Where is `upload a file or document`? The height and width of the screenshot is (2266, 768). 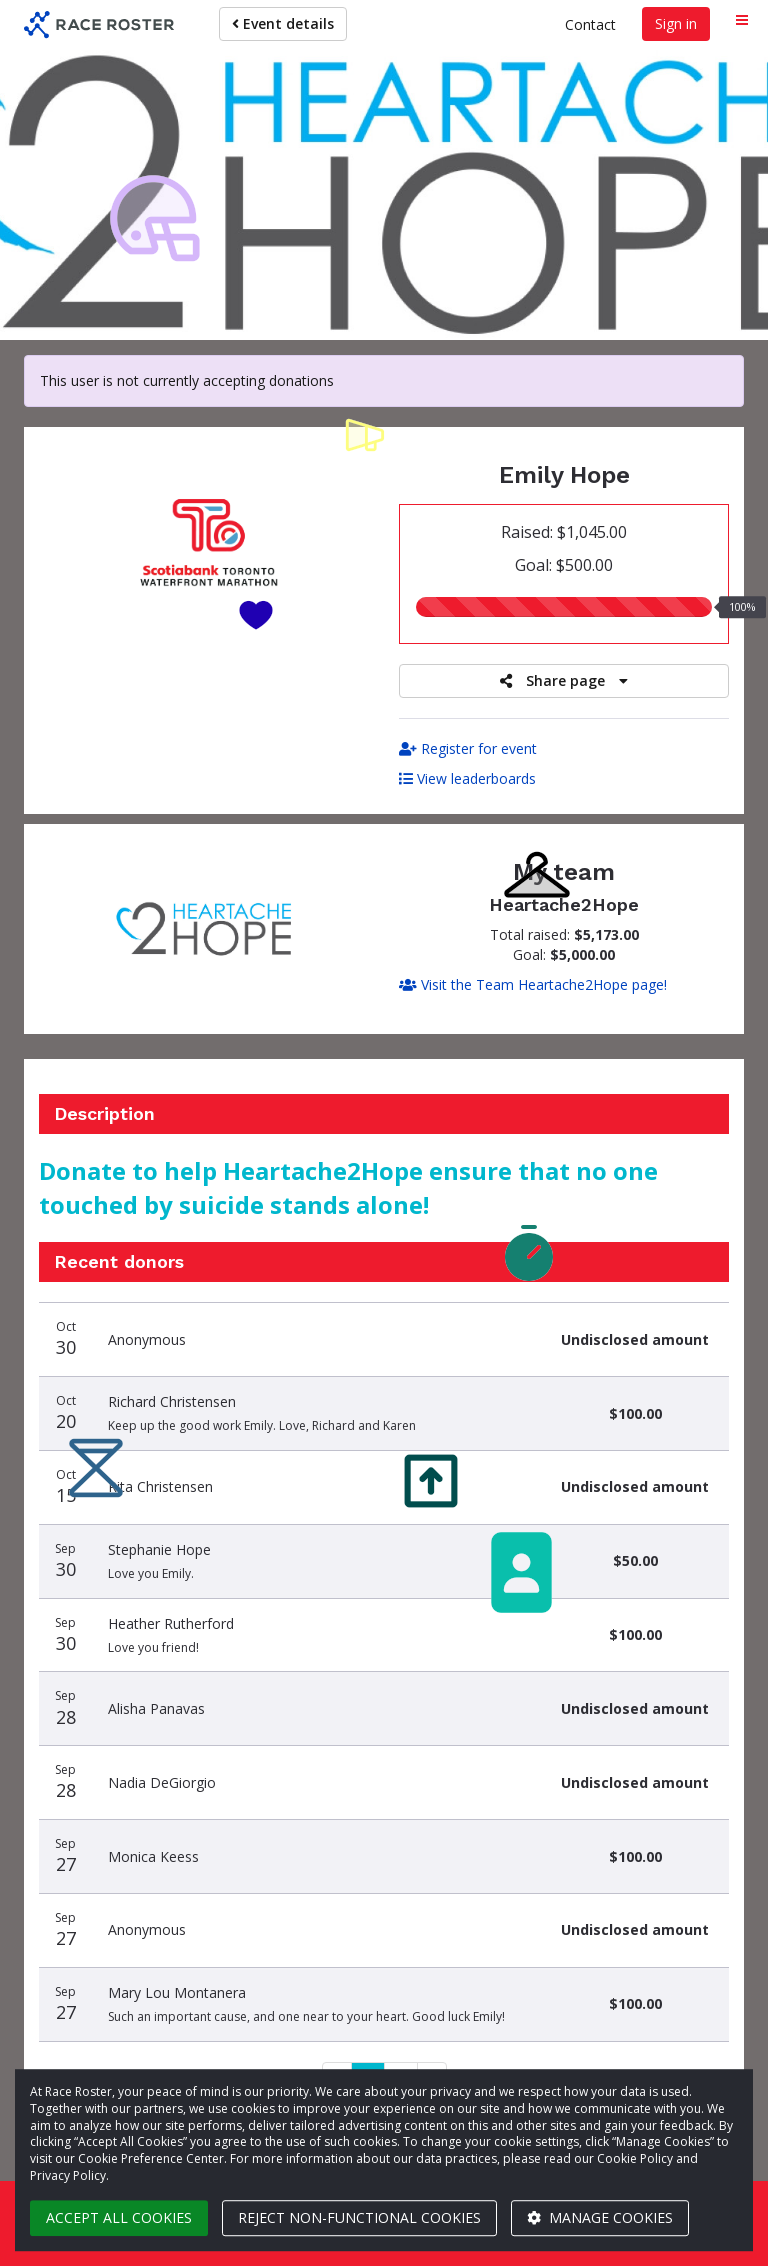 upload a file or document is located at coordinates (431, 1481).